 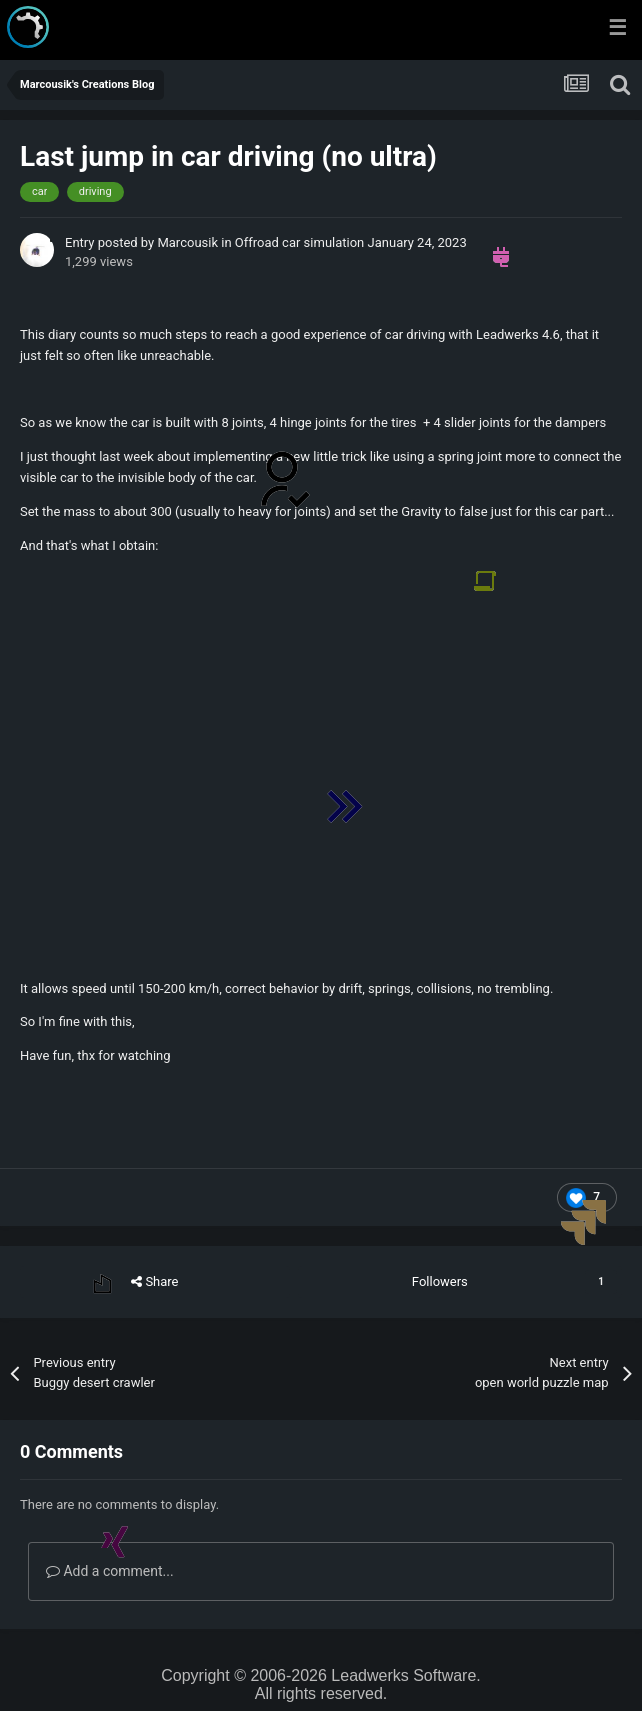 What do you see at coordinates (343, 806) in the screenshot?
I see `skip forward or advance to next item` at bounding box center [343, 806].